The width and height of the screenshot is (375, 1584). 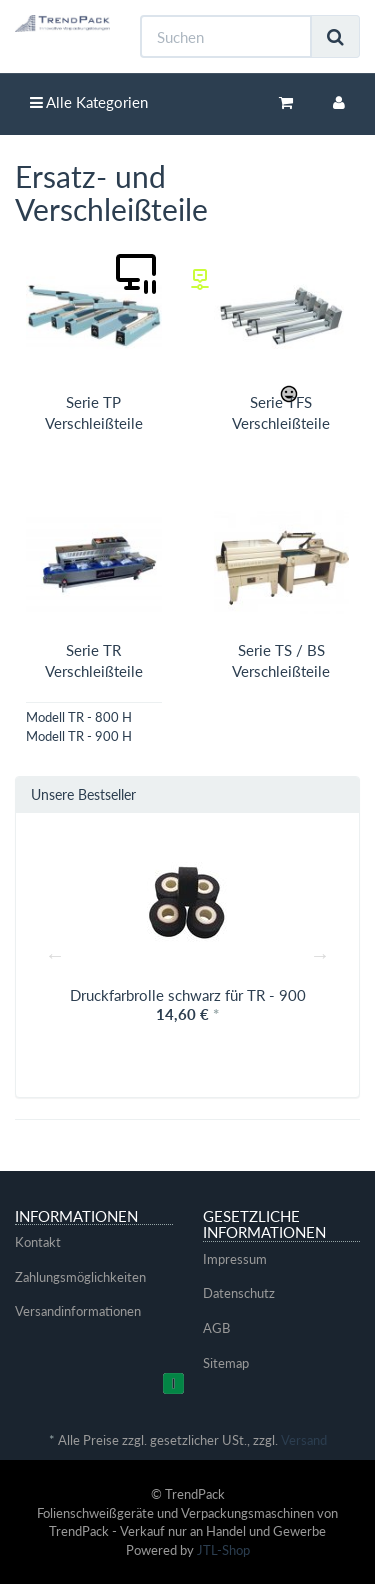 What do you see at coordinates (200, 279) in the screenshot?
I see `remove an event from the timeline` at bounding box center [200, 279].